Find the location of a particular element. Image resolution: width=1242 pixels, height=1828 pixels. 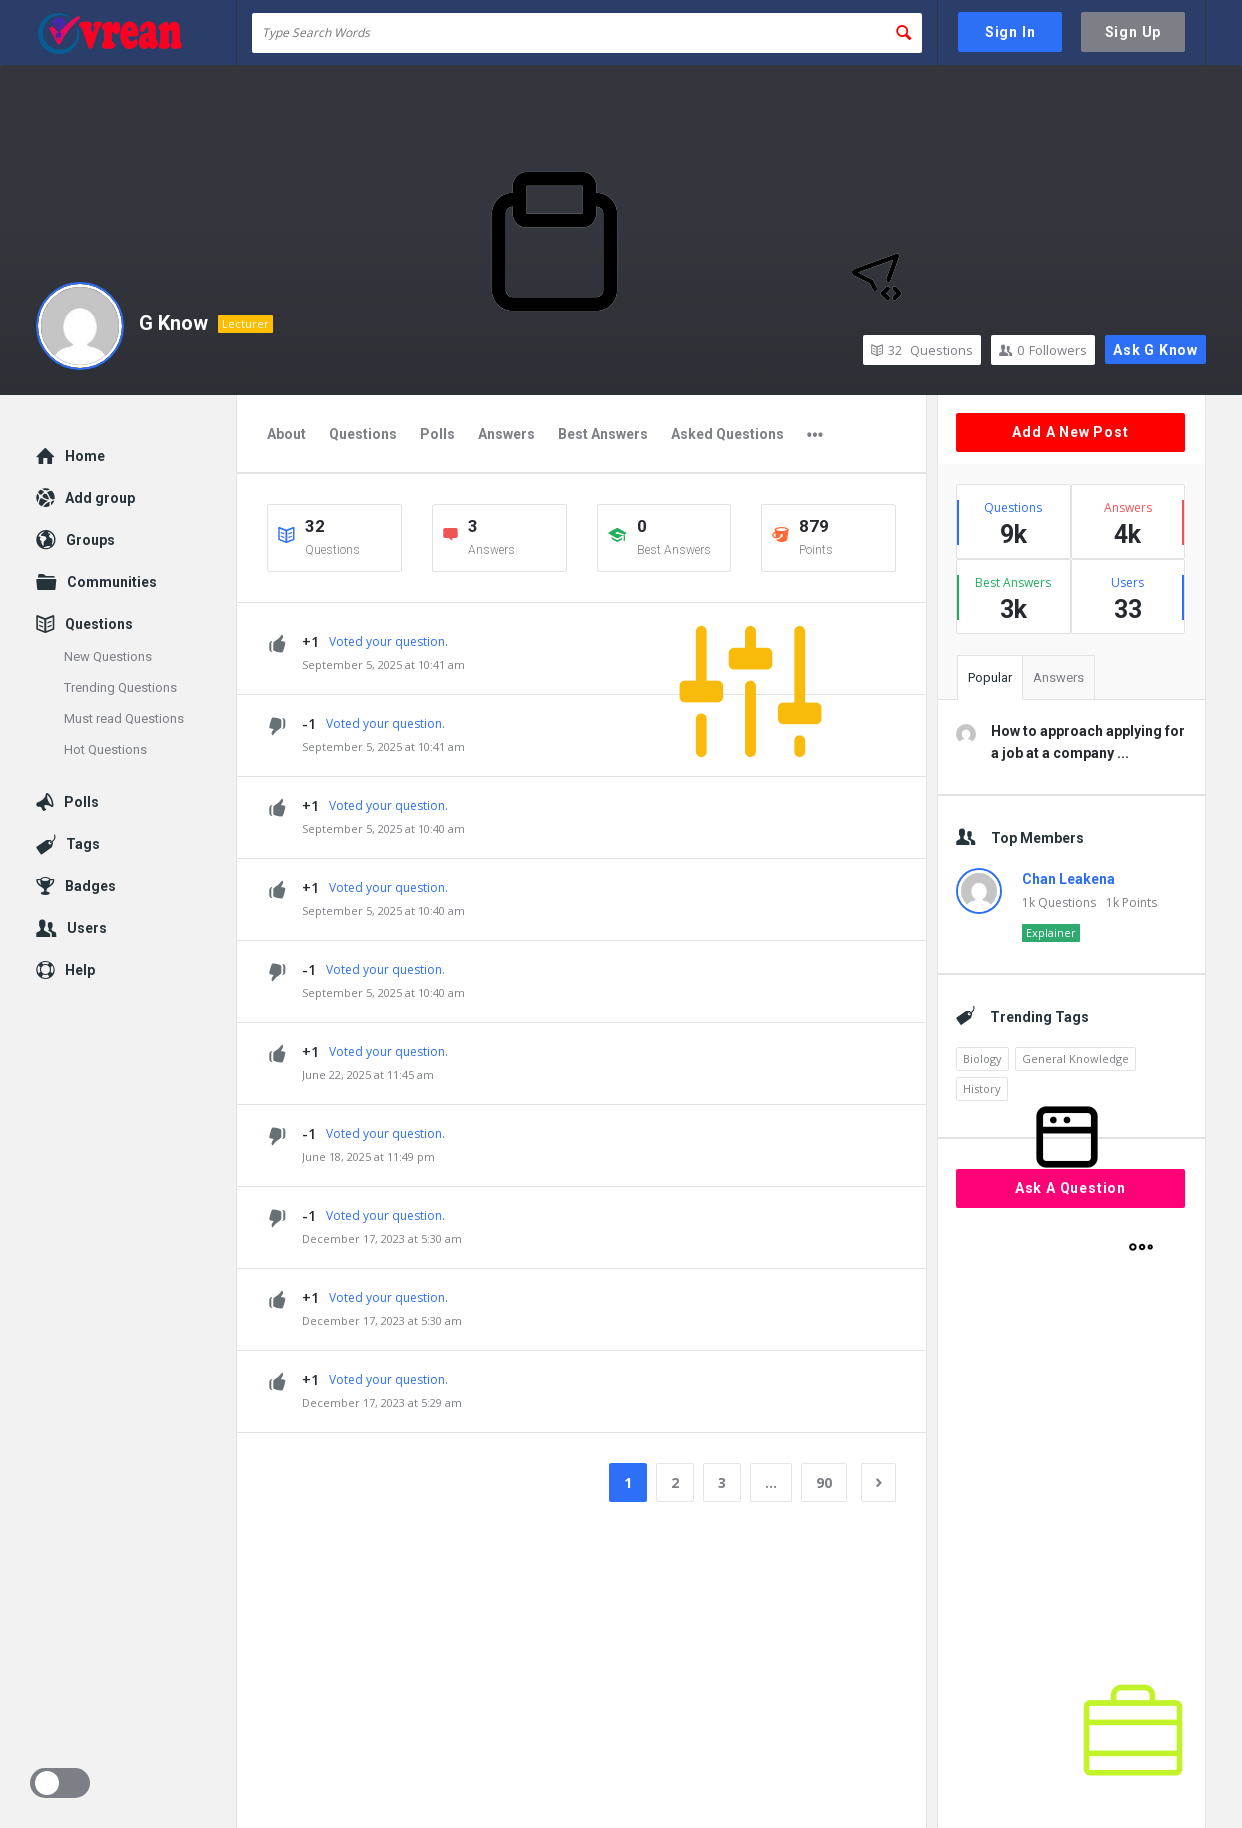

adjust settings or preferences is located at coordinates (750, 691).